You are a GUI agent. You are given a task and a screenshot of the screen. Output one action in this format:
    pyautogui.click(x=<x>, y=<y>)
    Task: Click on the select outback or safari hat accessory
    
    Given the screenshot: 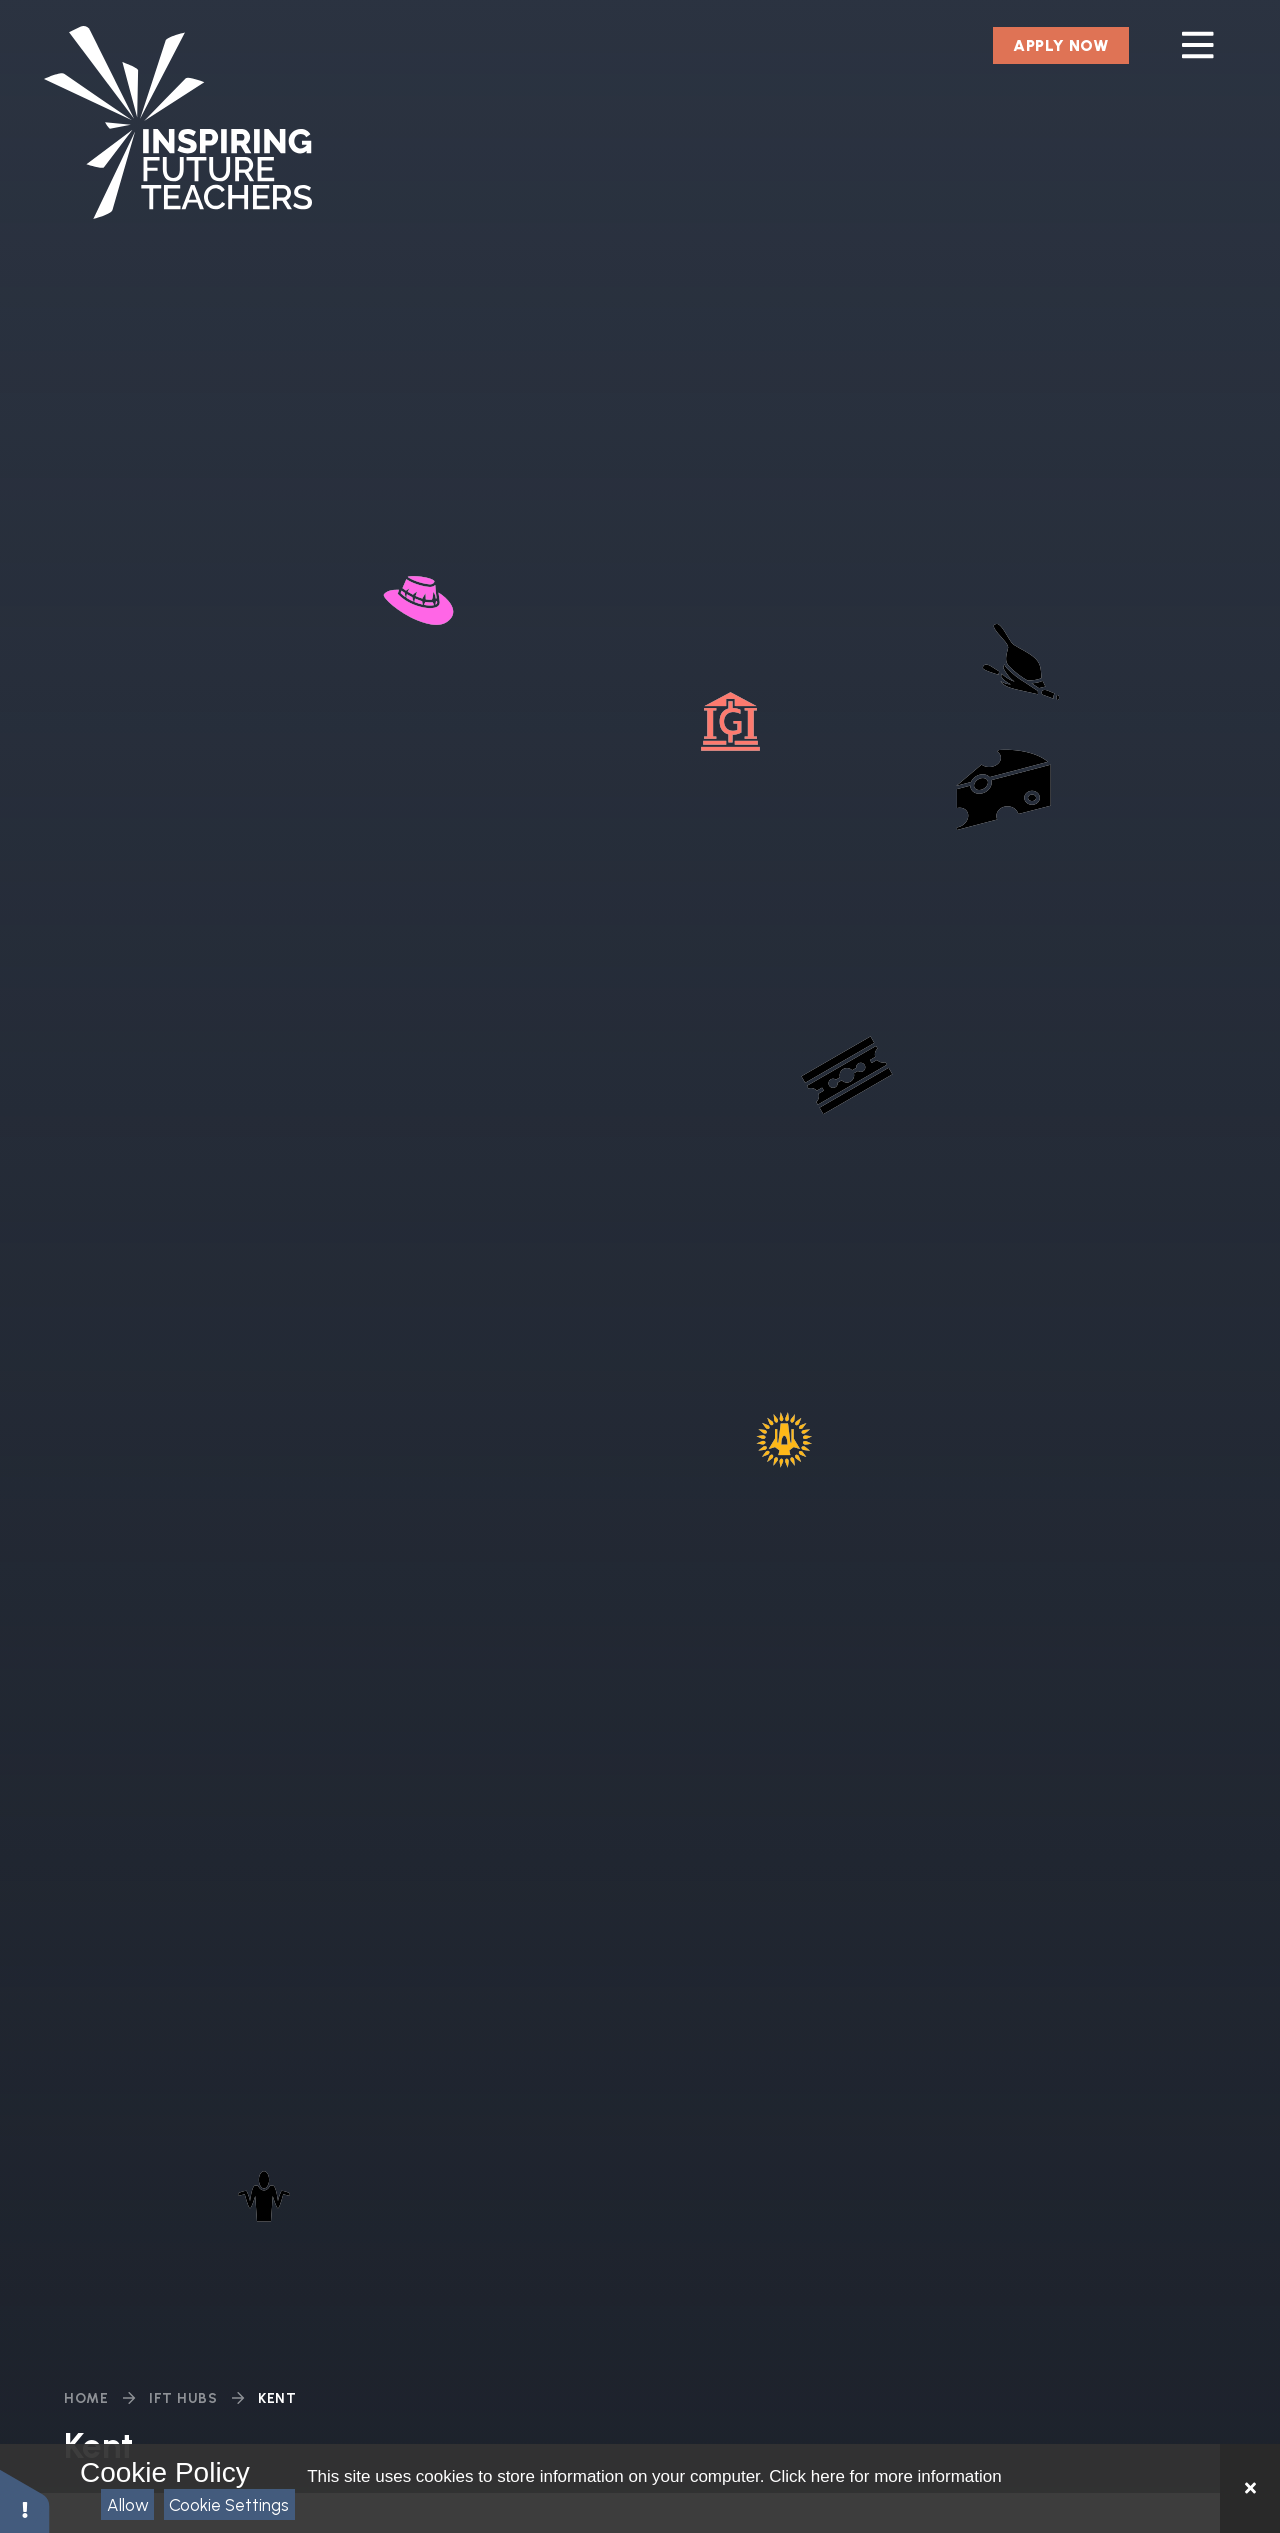 What is the action you would take?
    pyautogui.click(x=418, y=600)
    